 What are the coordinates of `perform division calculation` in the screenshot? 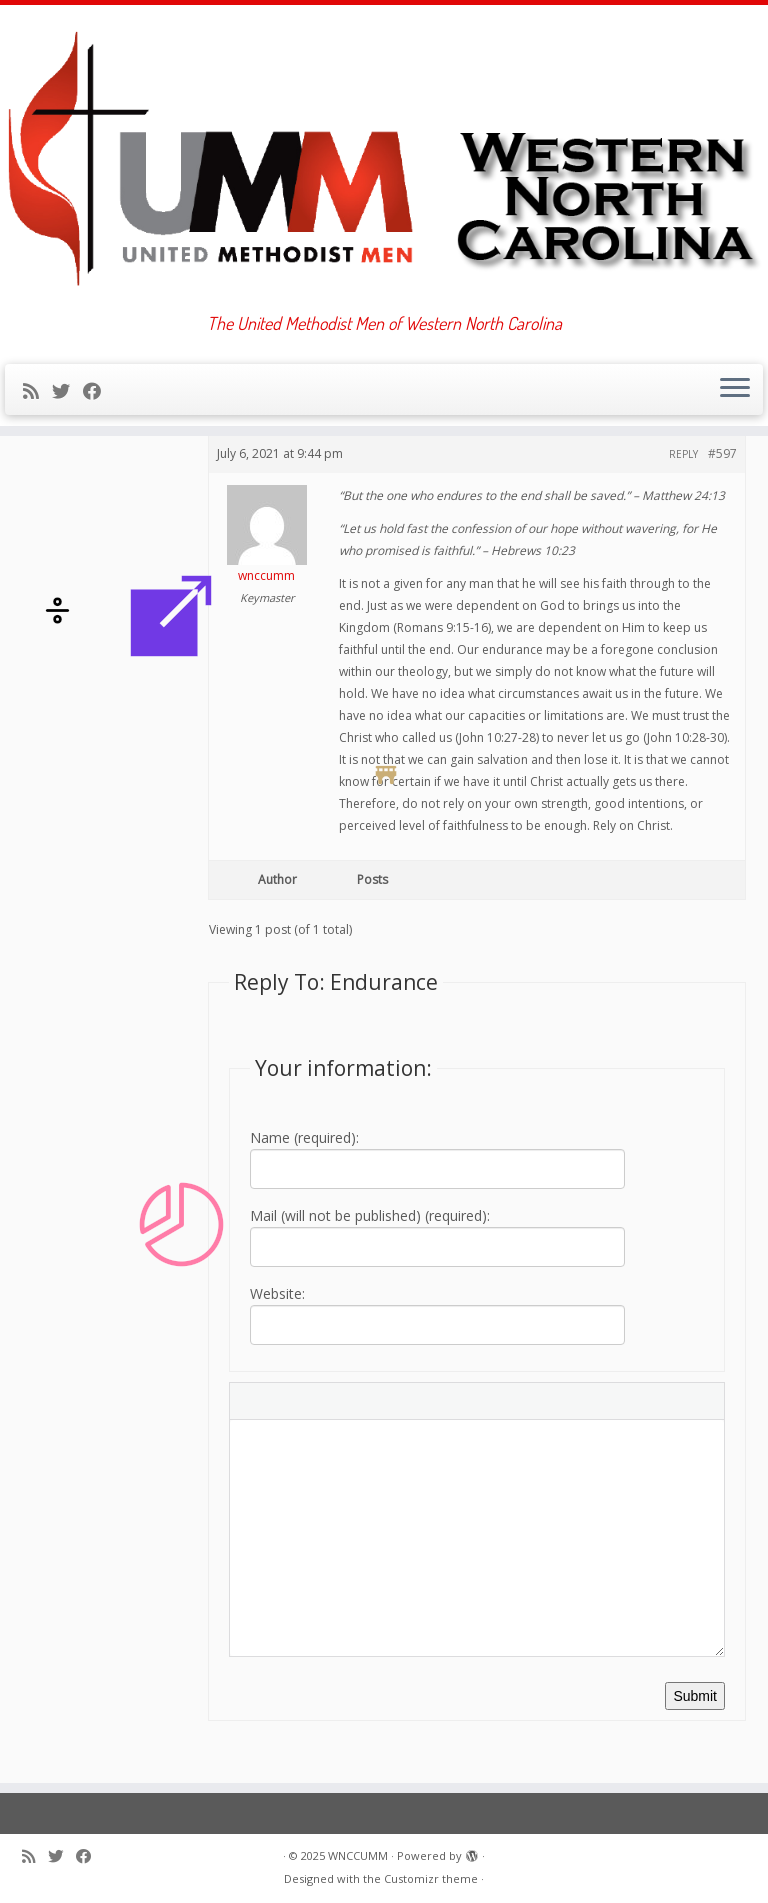 It's located at (57, 610).